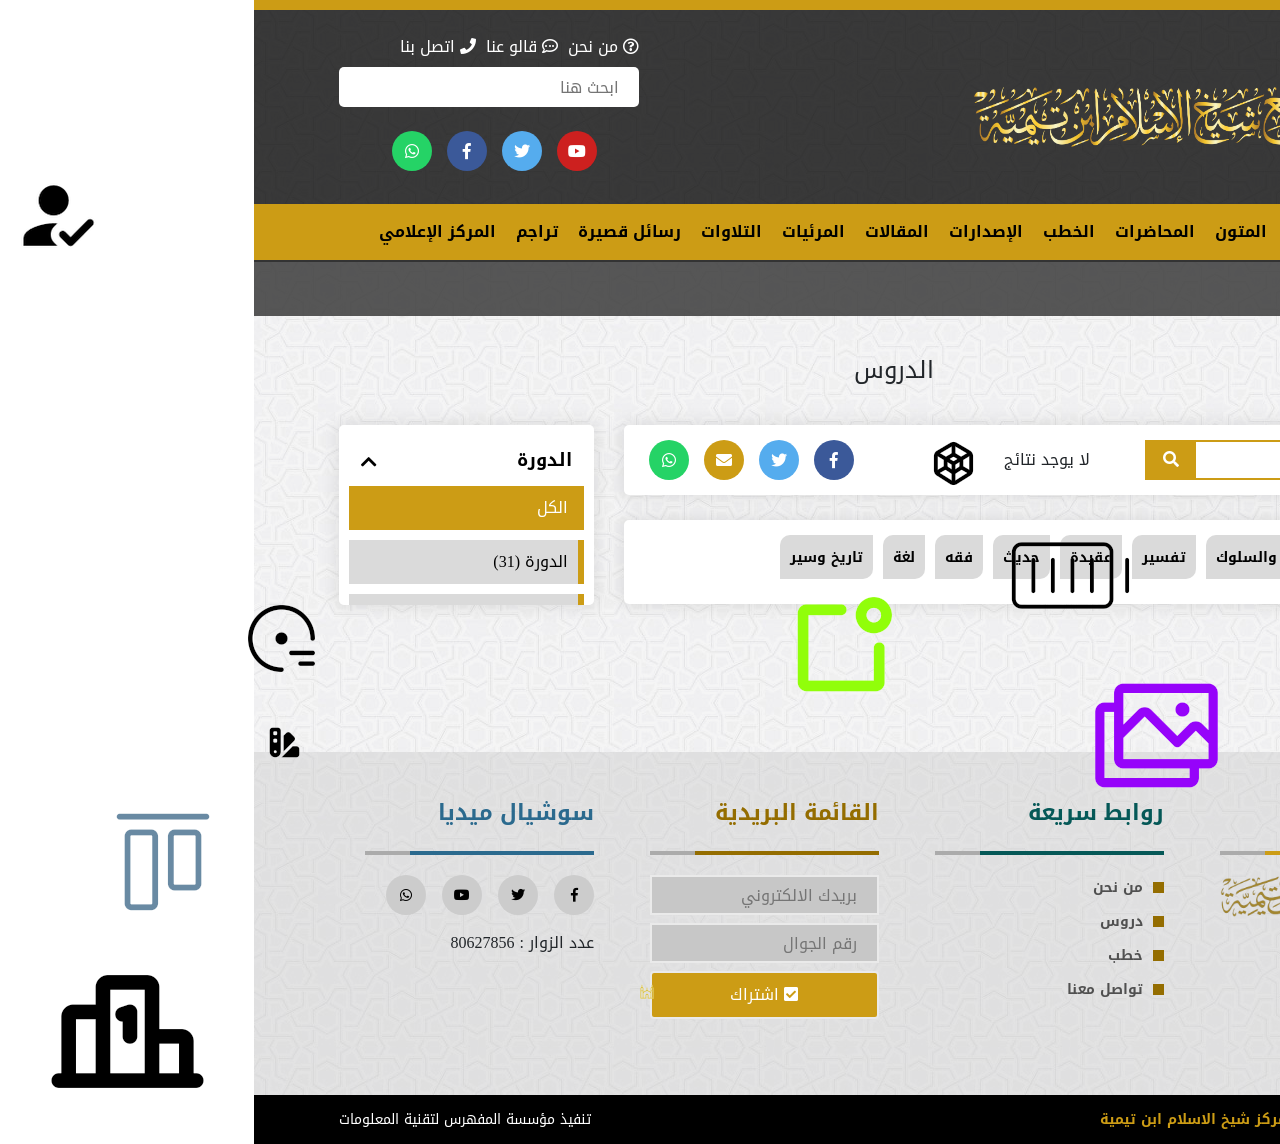 The width and height of the screenshot is (1280, 1144). Describe the element at coordinates (953, 463) in the screenshot. I see `open NetBeans IDE` at that location.